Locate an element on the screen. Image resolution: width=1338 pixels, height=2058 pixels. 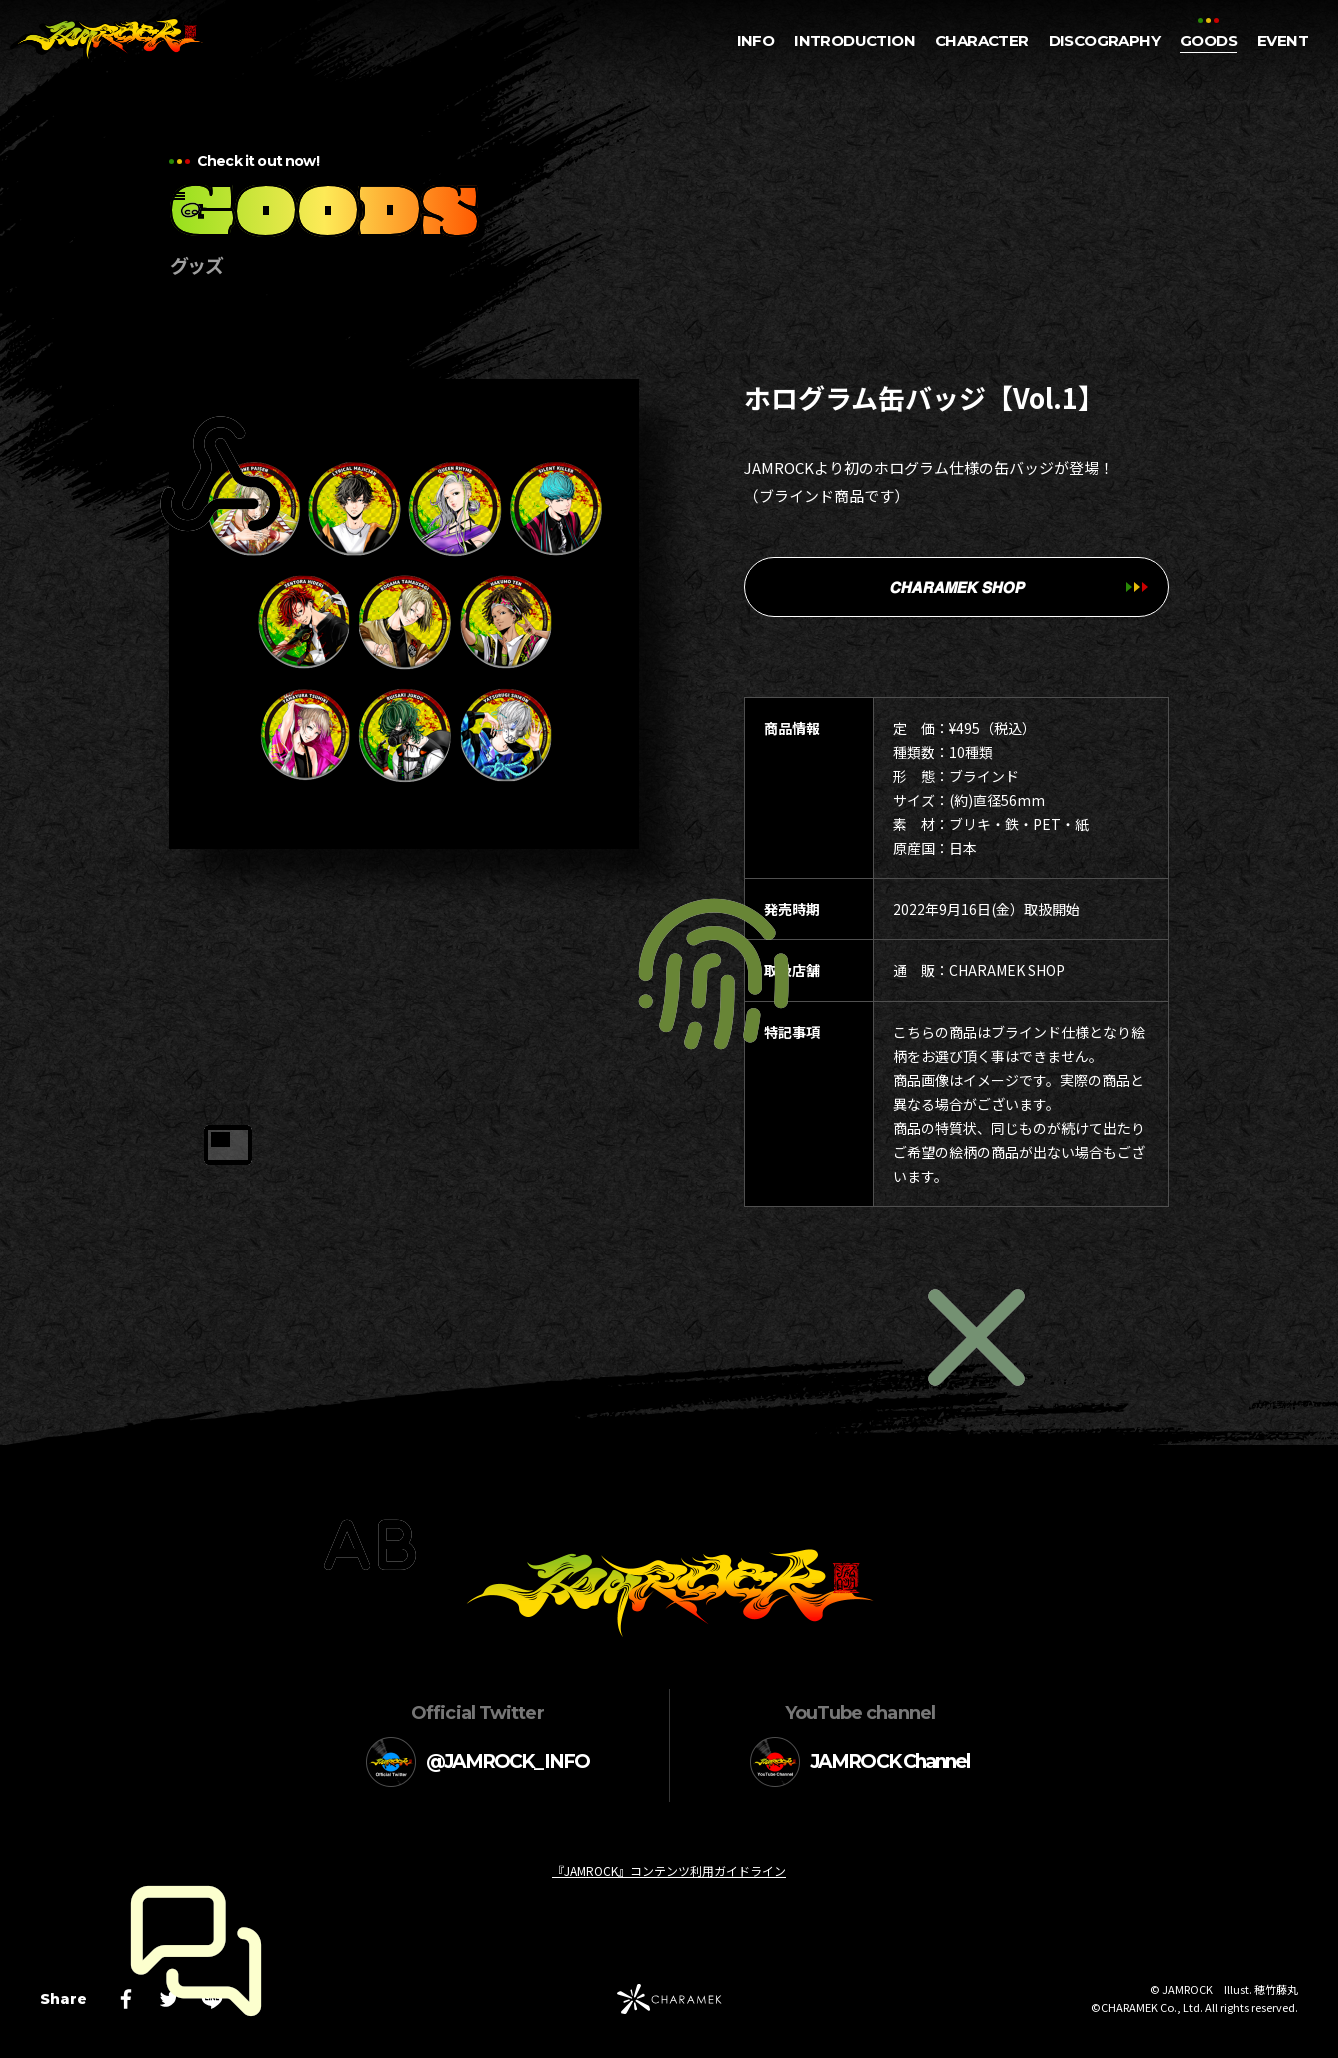
open group chat or conversations is located at coordinates (196, 1951).